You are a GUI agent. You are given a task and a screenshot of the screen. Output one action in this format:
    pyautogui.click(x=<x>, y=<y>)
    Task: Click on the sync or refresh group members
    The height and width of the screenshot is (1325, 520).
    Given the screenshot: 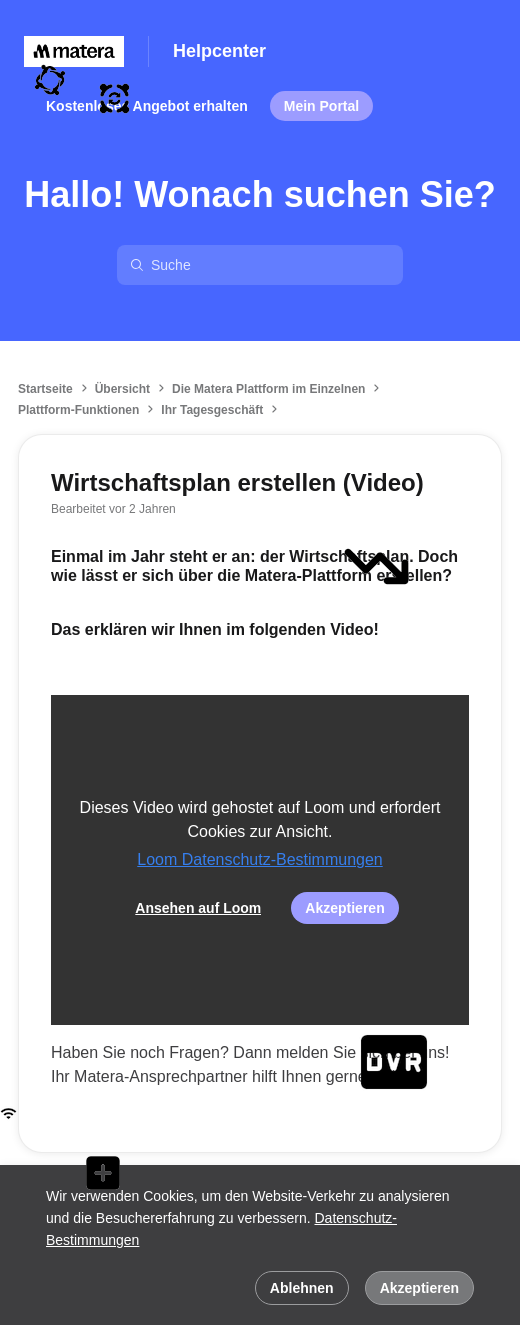 What is the action you would take?
    pyautogui.click(x=114, y=98)
    